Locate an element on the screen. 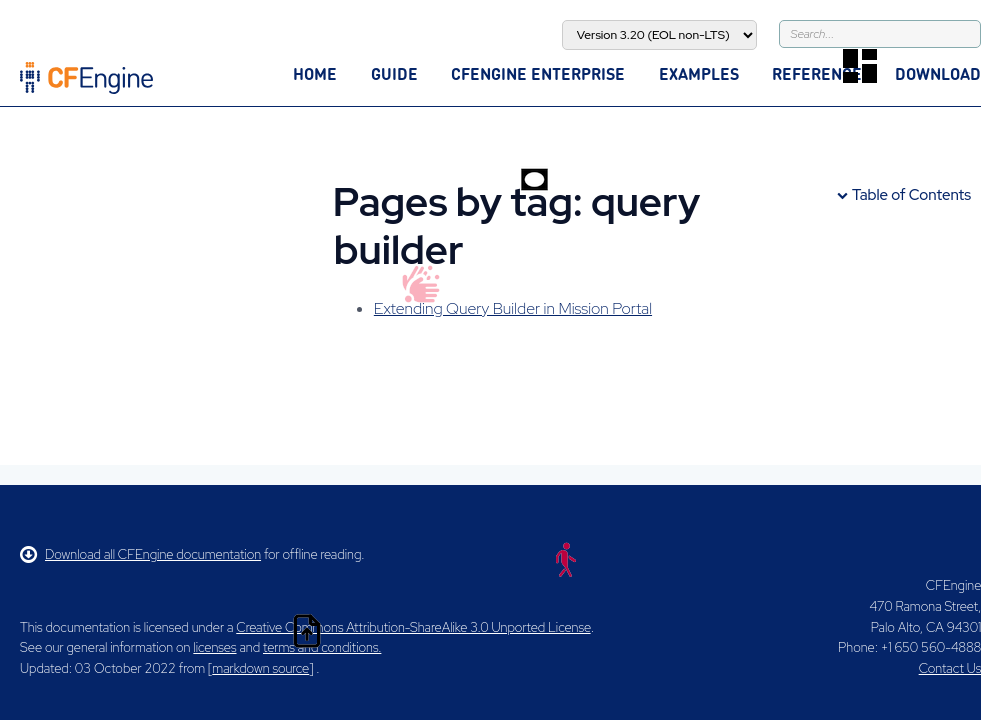  access the main dashboard is located at coordinates (860, 66).